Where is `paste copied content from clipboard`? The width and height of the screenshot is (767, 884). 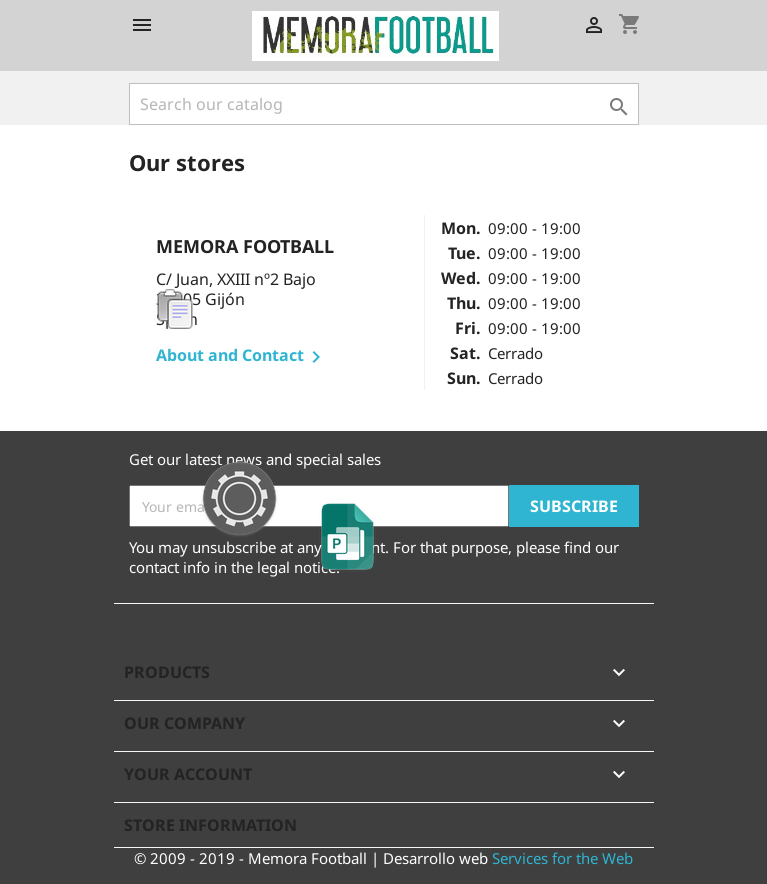 paste copied content from clipboard is located at coordinates (175, 309).